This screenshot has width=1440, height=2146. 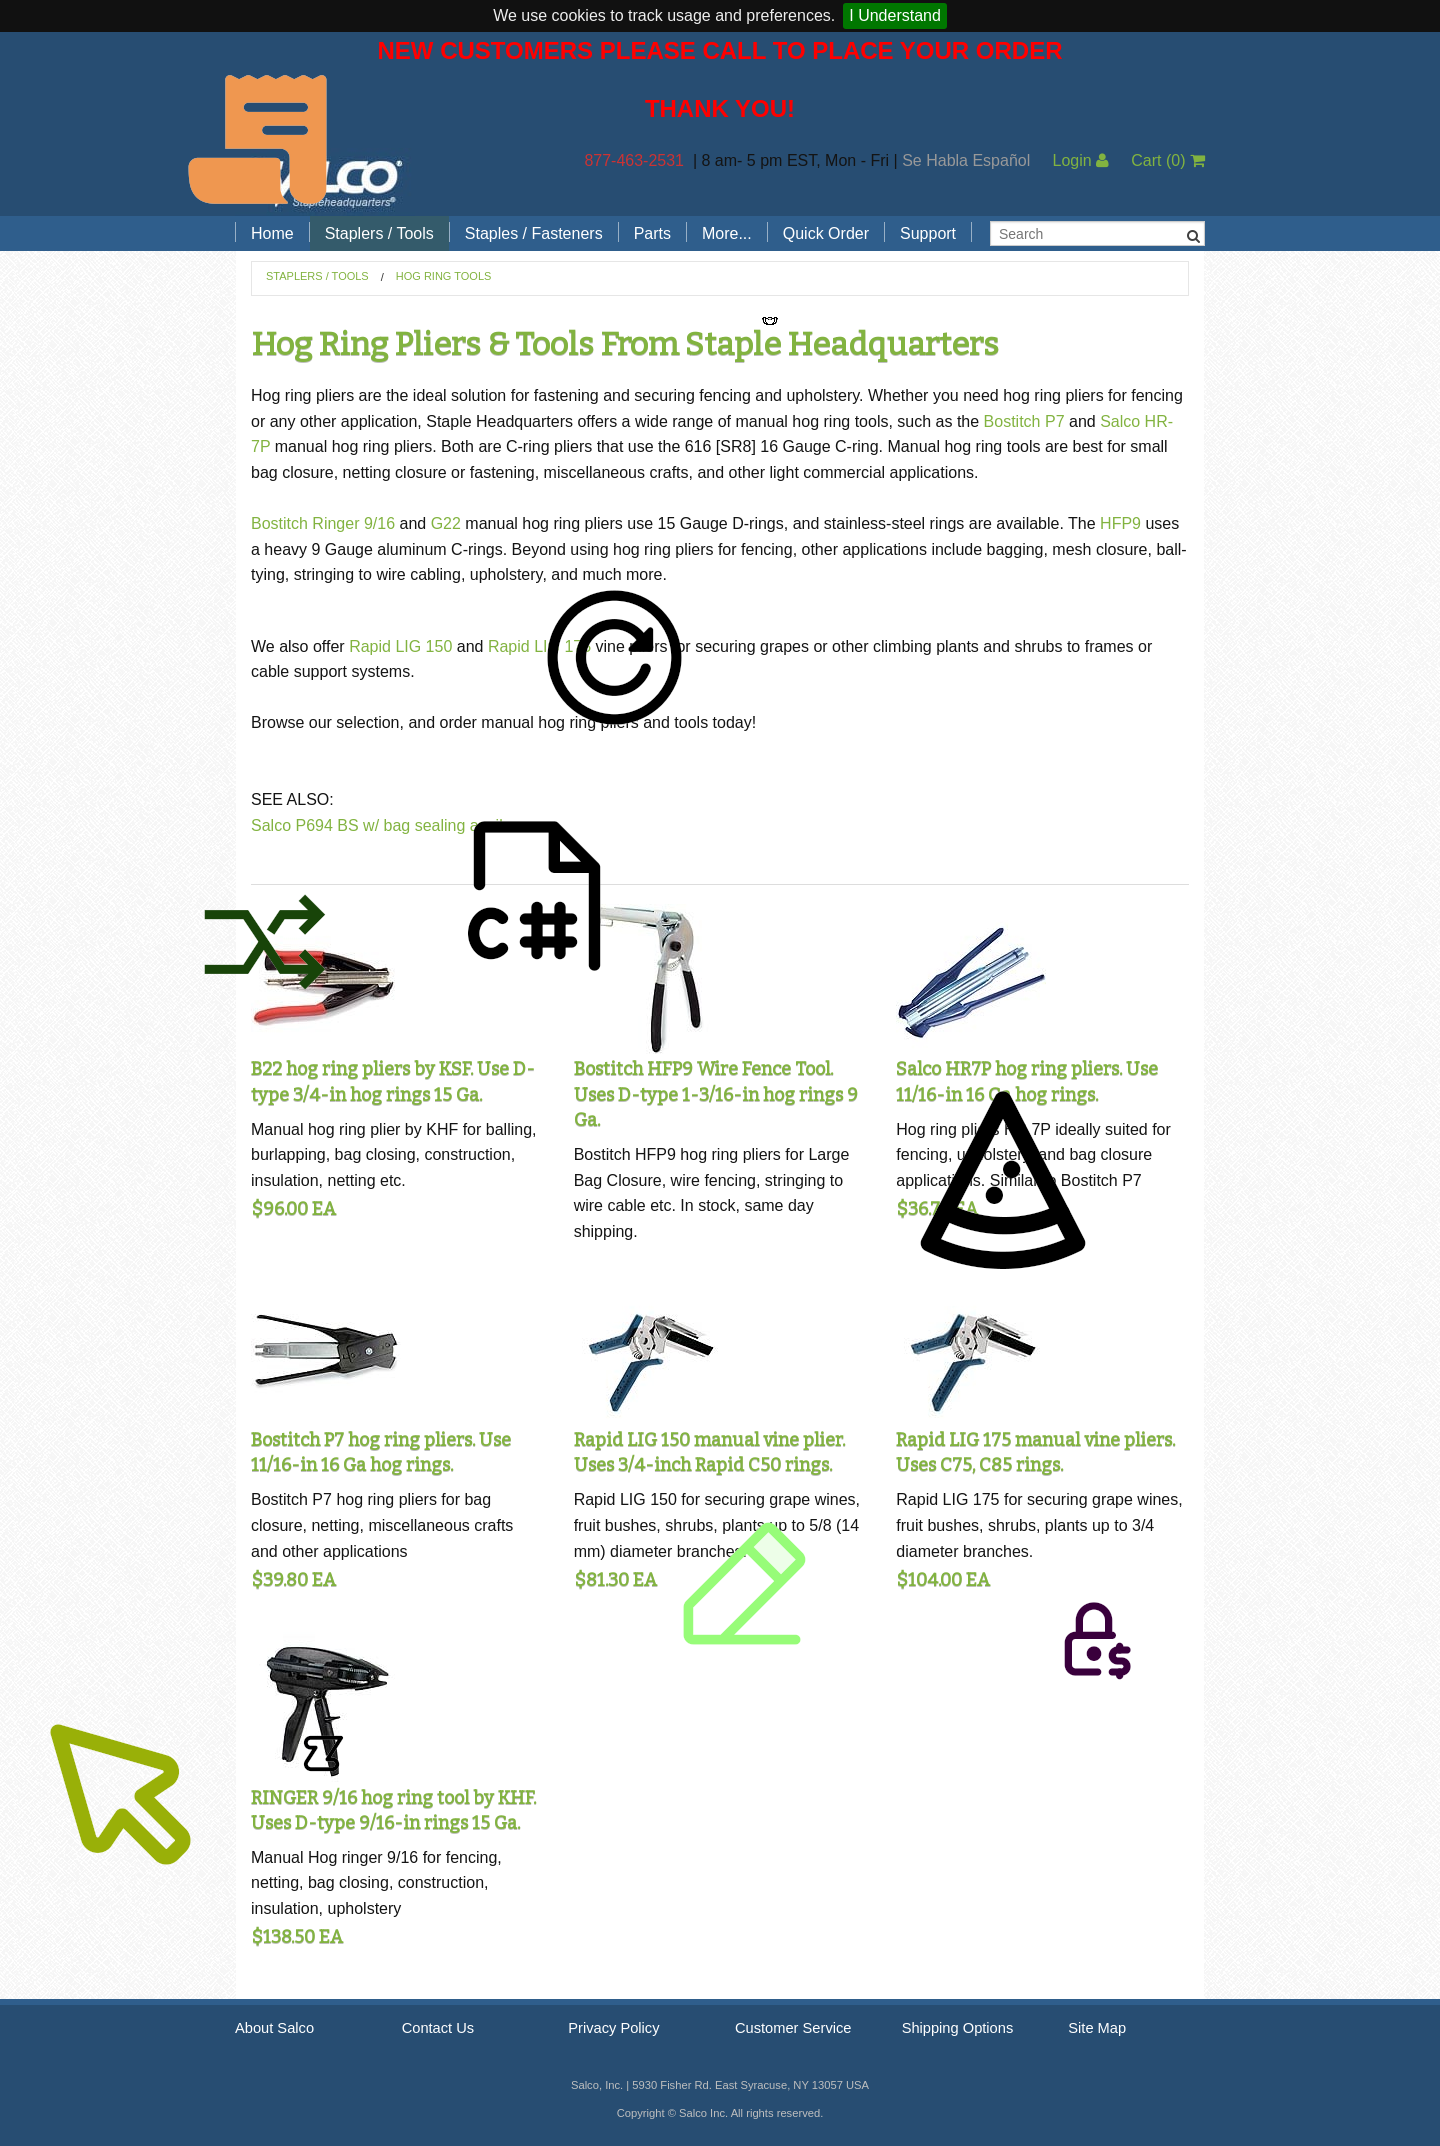 I want to click on a C# source code file, so click(x=537, y=896).